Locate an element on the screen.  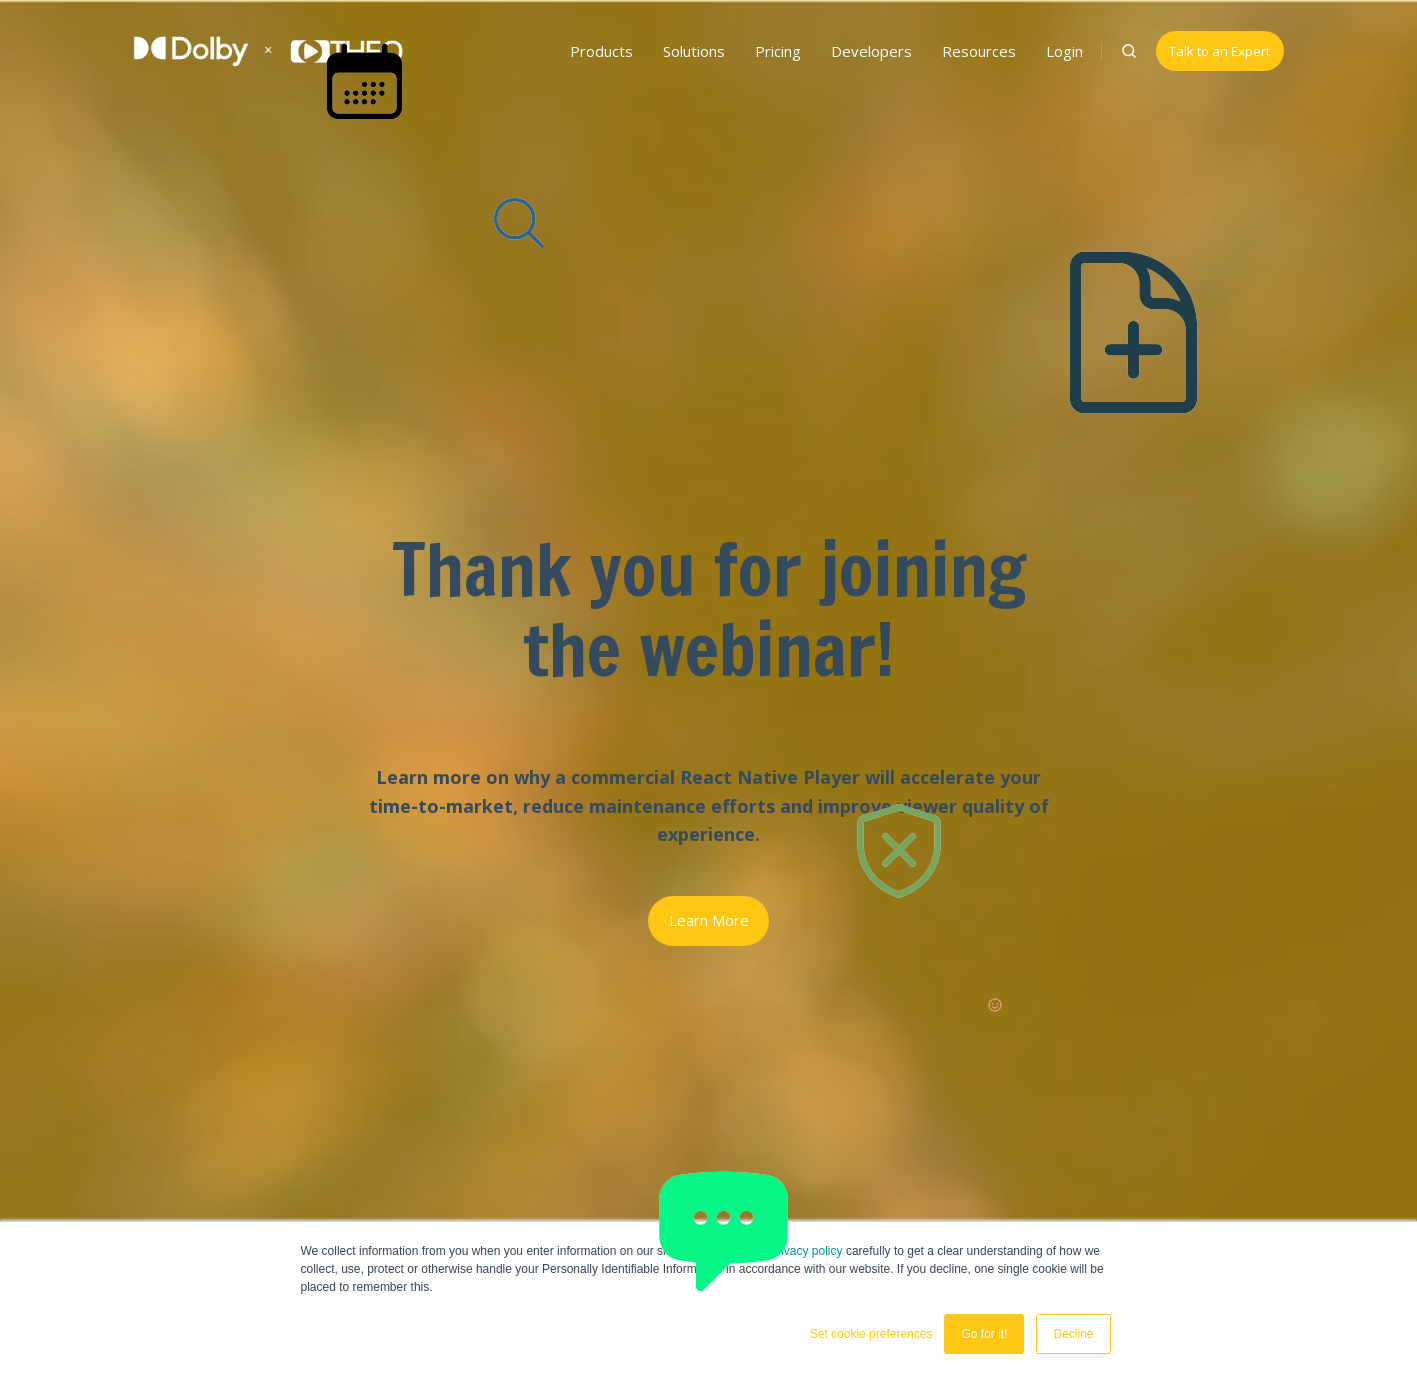
open chat or messaging is located at coordinates (723, 1231).